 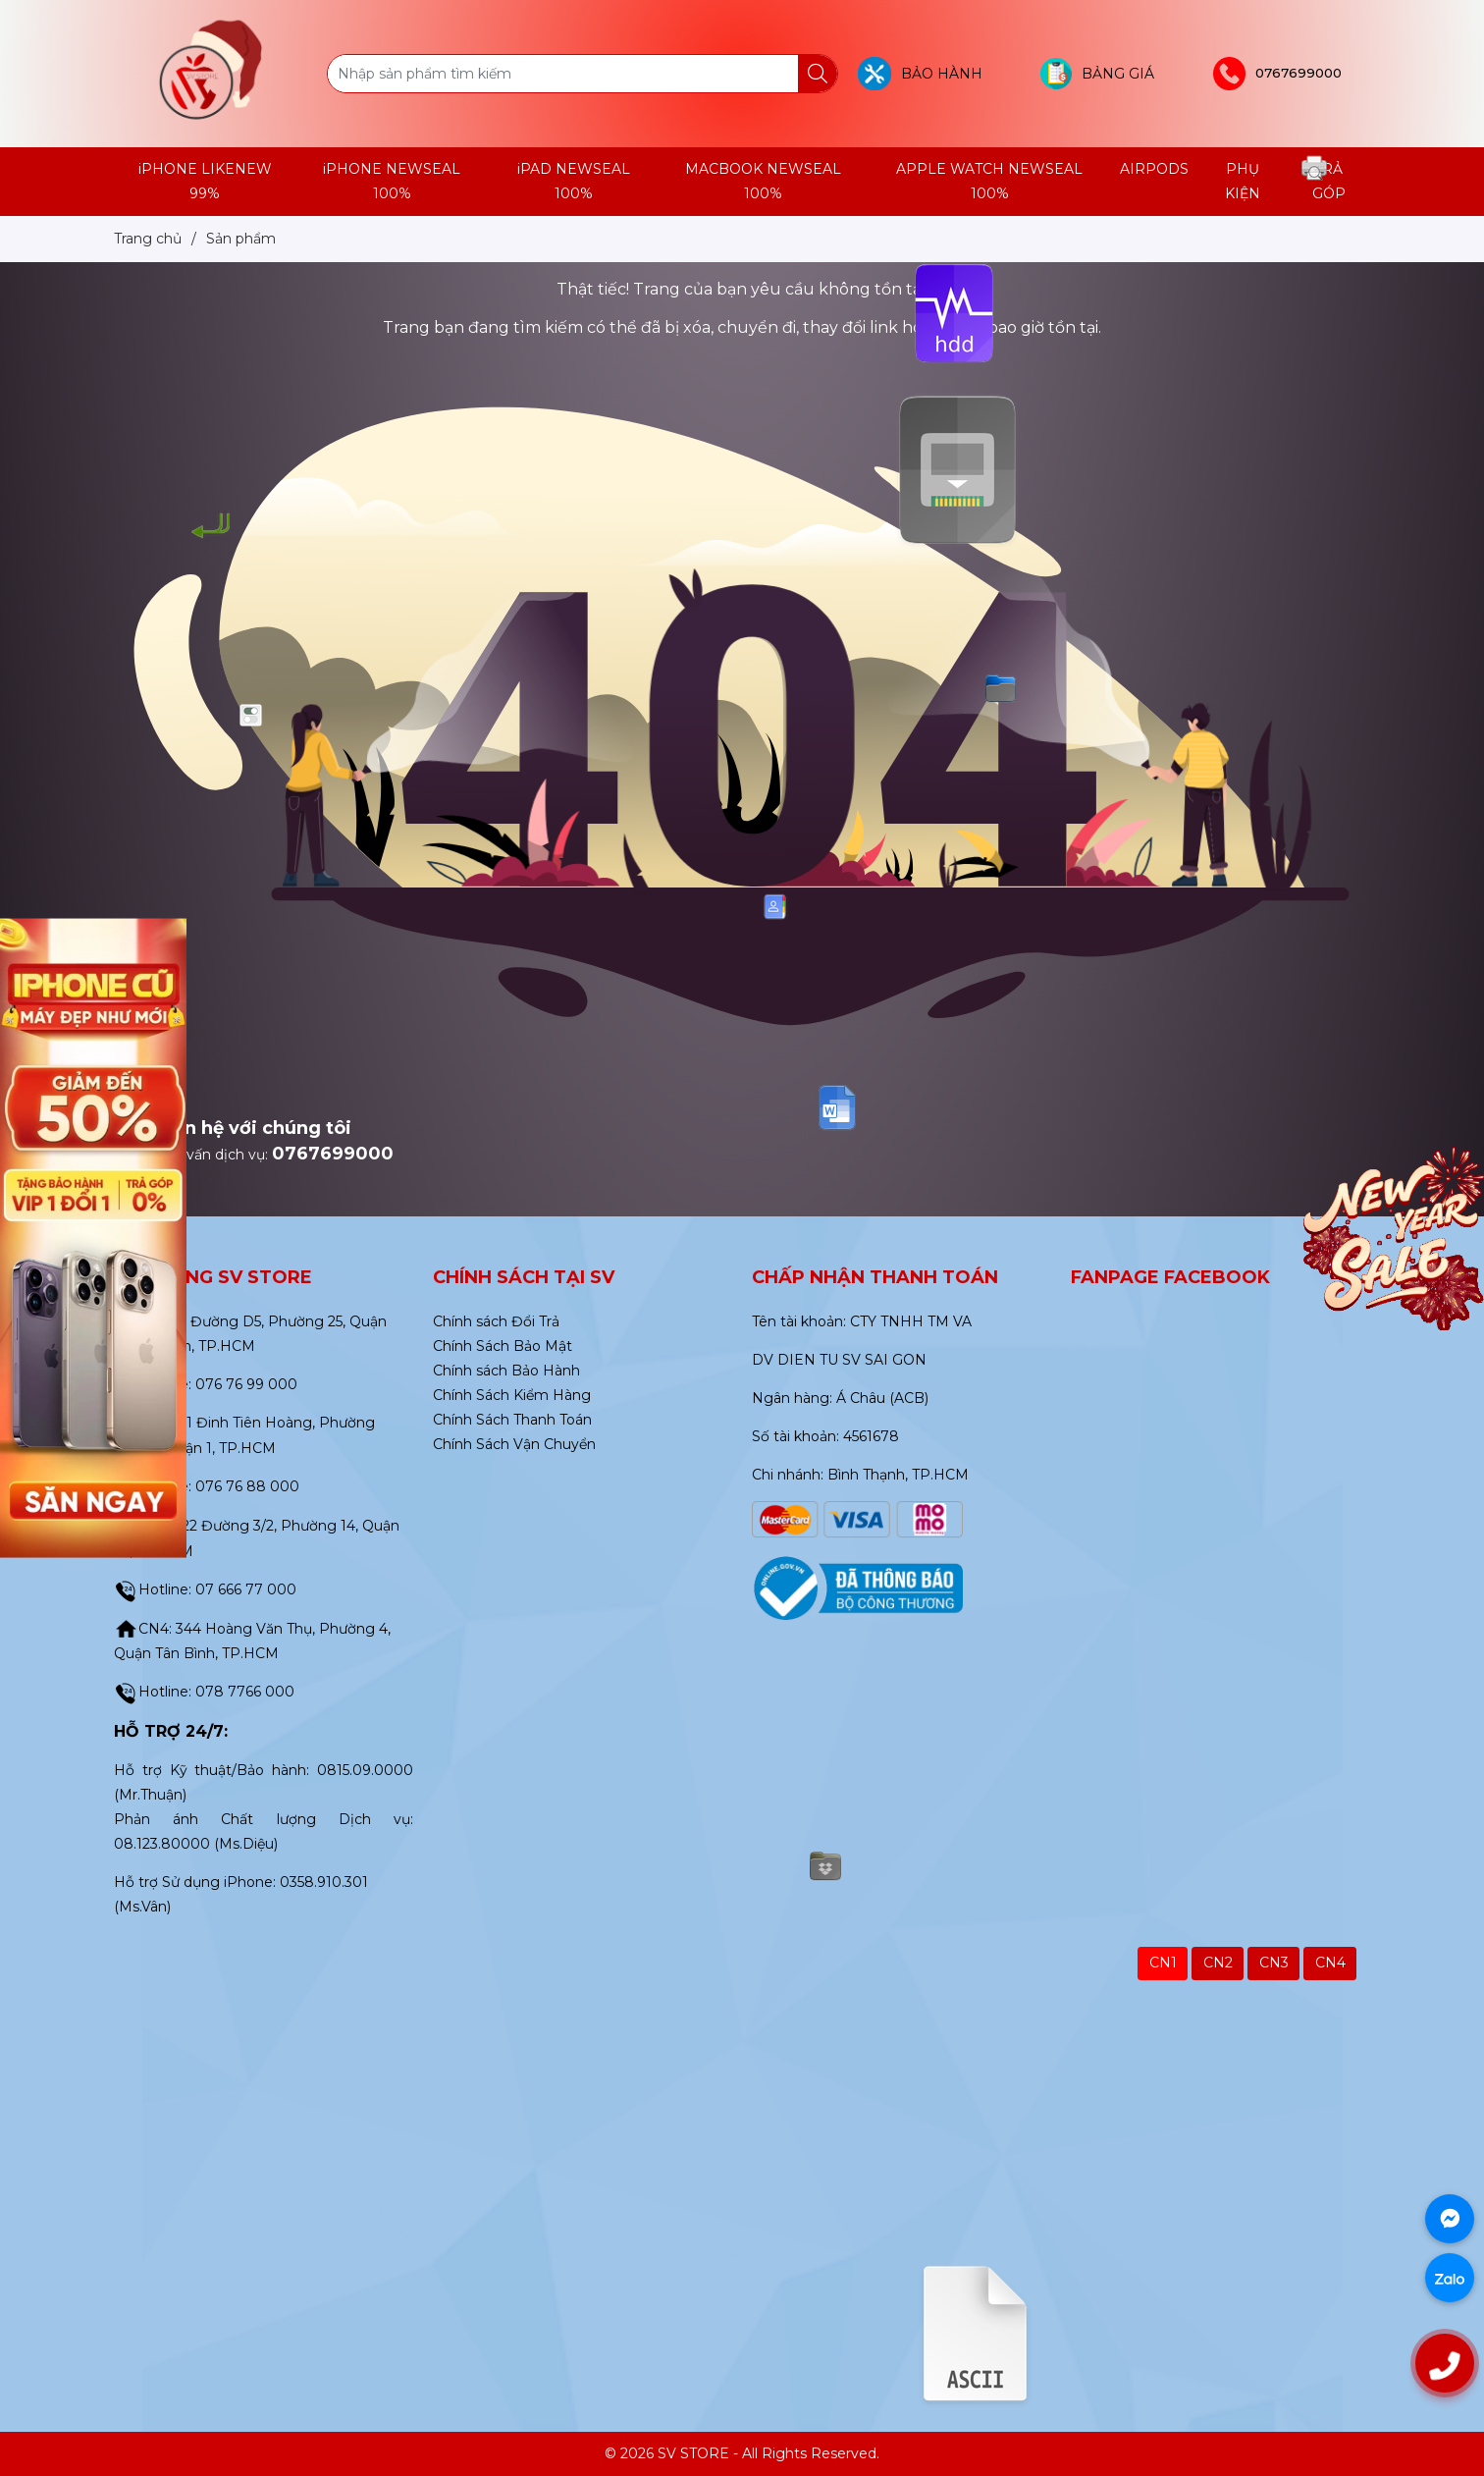 I want to click on a plain text or ascii file type indicator, so click(x=975, y=2336).